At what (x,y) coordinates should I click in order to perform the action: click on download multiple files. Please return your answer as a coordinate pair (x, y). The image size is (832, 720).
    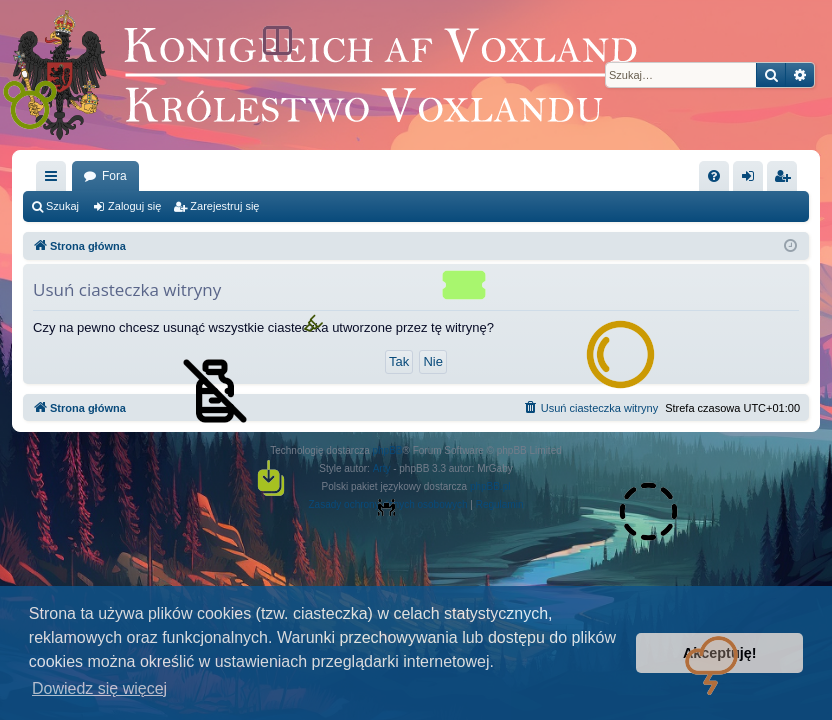
    Looking at the image, I should click on (271, 478).